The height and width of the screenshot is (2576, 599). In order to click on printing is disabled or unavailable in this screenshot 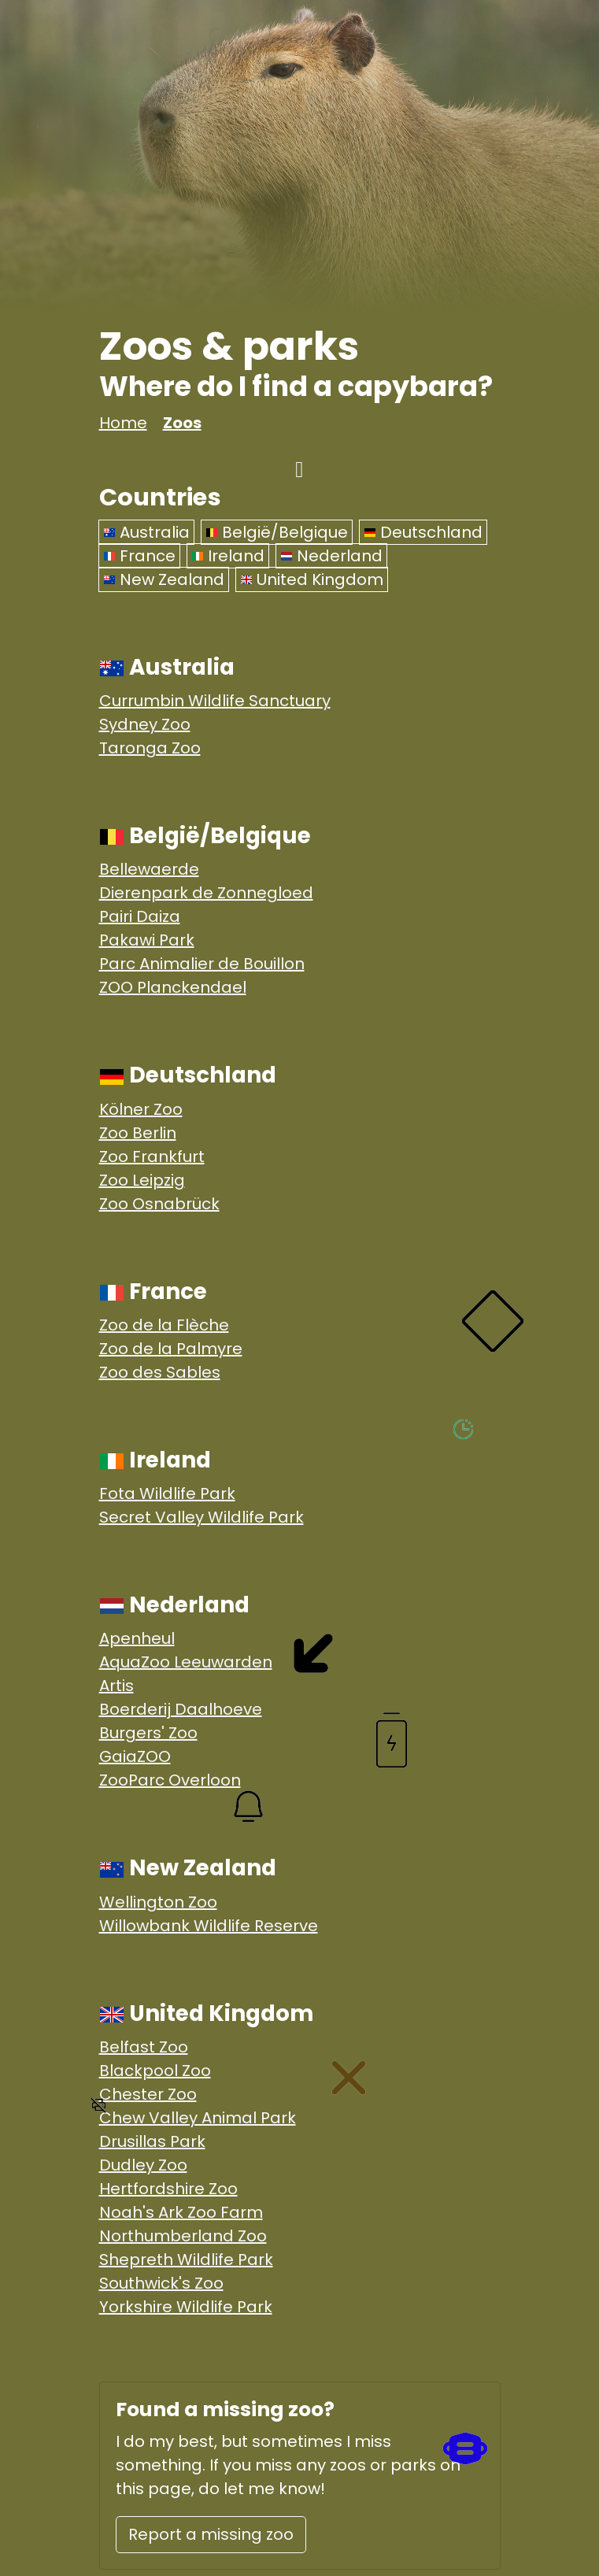, I will do `click(98, 2104)`.